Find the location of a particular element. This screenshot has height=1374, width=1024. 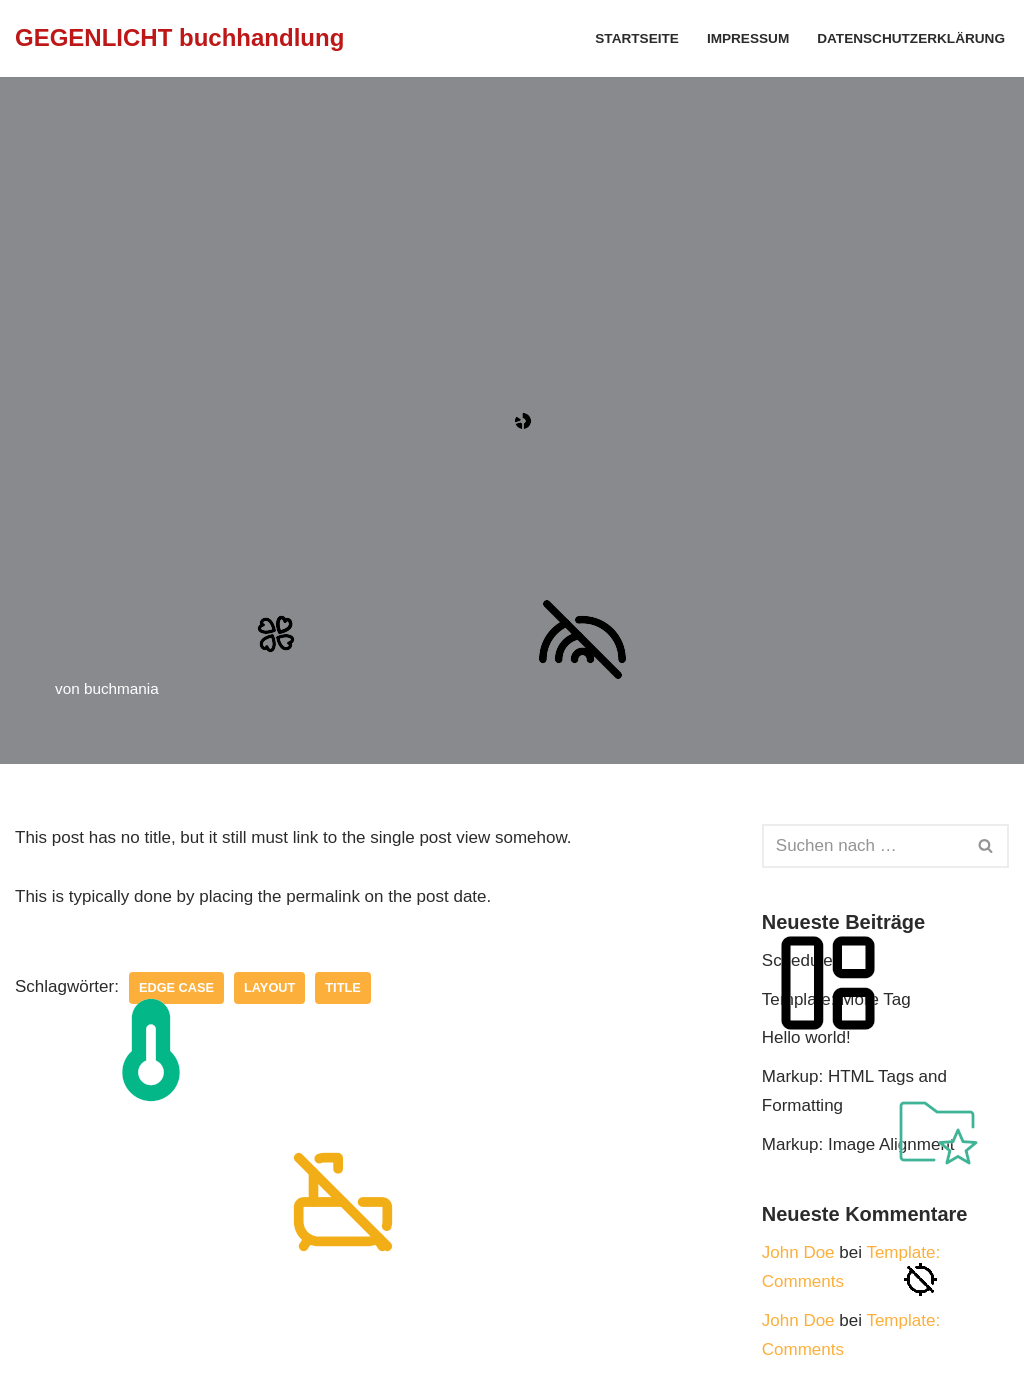

no internet connection is located at coordinates (582, 639).